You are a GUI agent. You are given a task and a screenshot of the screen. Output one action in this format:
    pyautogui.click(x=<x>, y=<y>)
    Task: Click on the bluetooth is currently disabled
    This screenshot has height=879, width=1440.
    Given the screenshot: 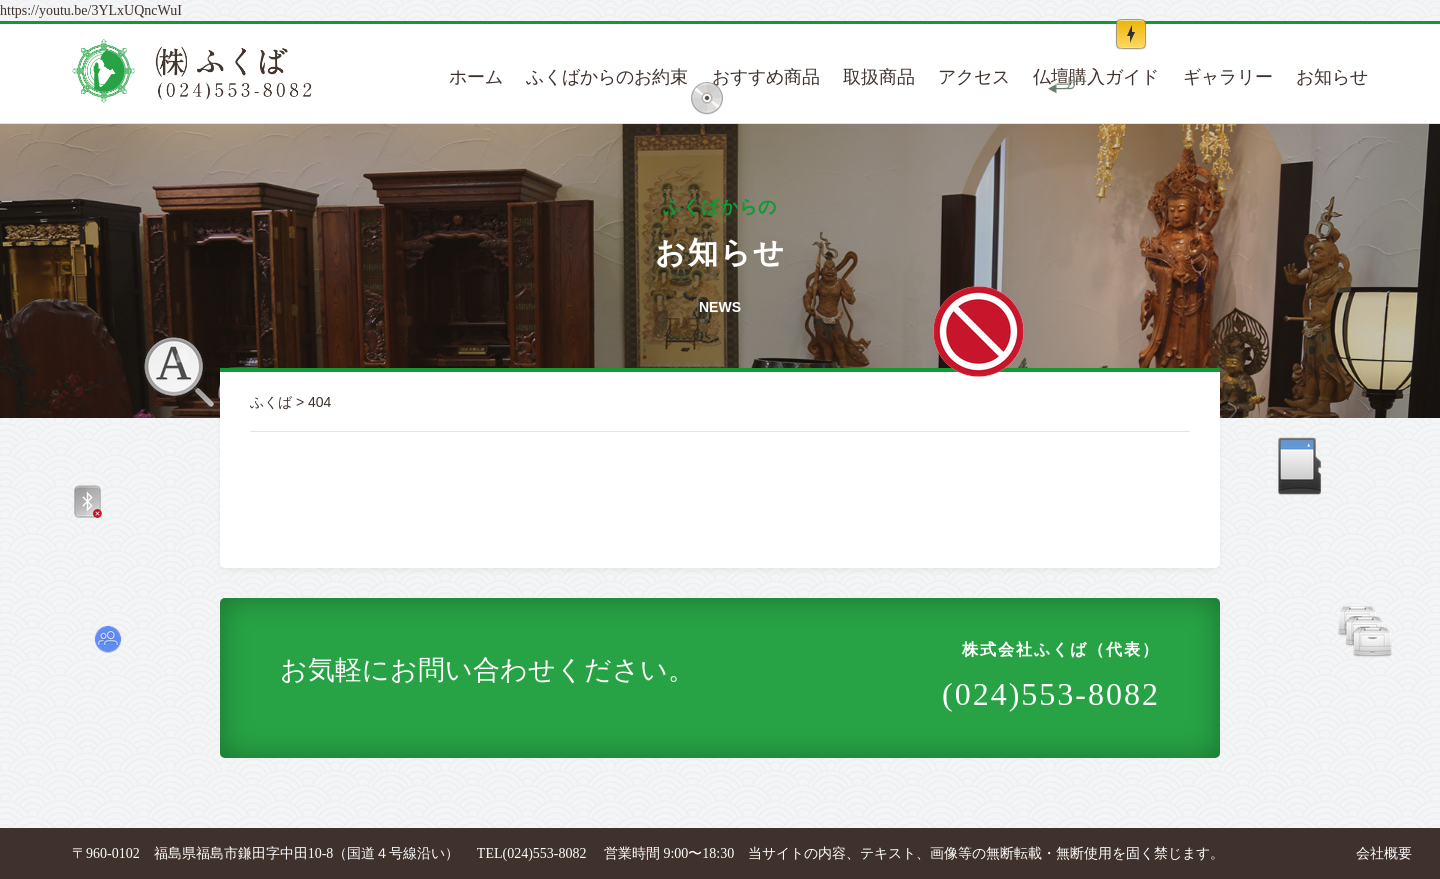 What is the action you would take?
    pyautogui.click(x=87, y=501)
    